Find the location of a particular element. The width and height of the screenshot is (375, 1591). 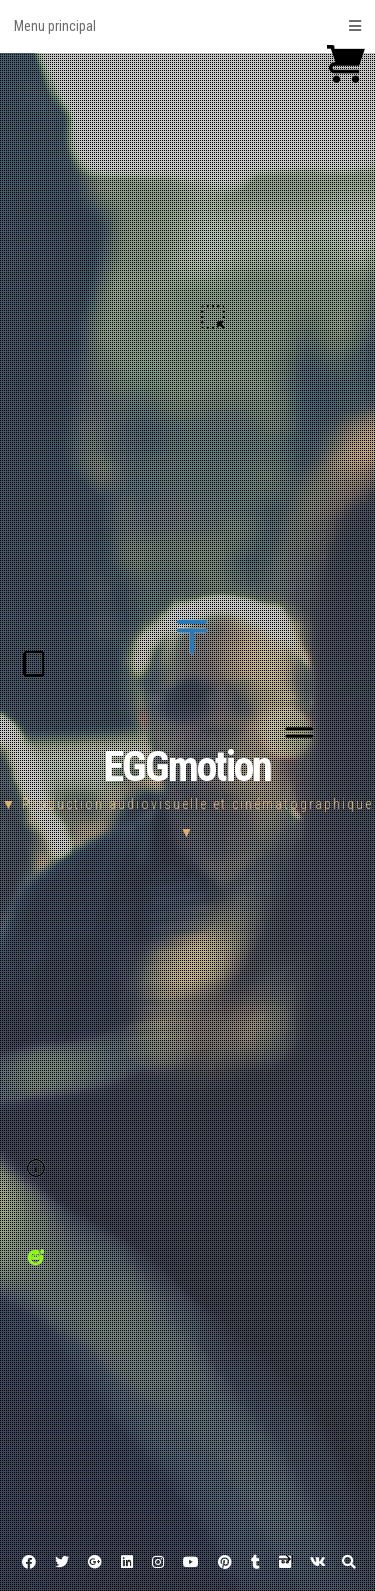

move cursor to end of line or field is located at coordinates (286, 1559).